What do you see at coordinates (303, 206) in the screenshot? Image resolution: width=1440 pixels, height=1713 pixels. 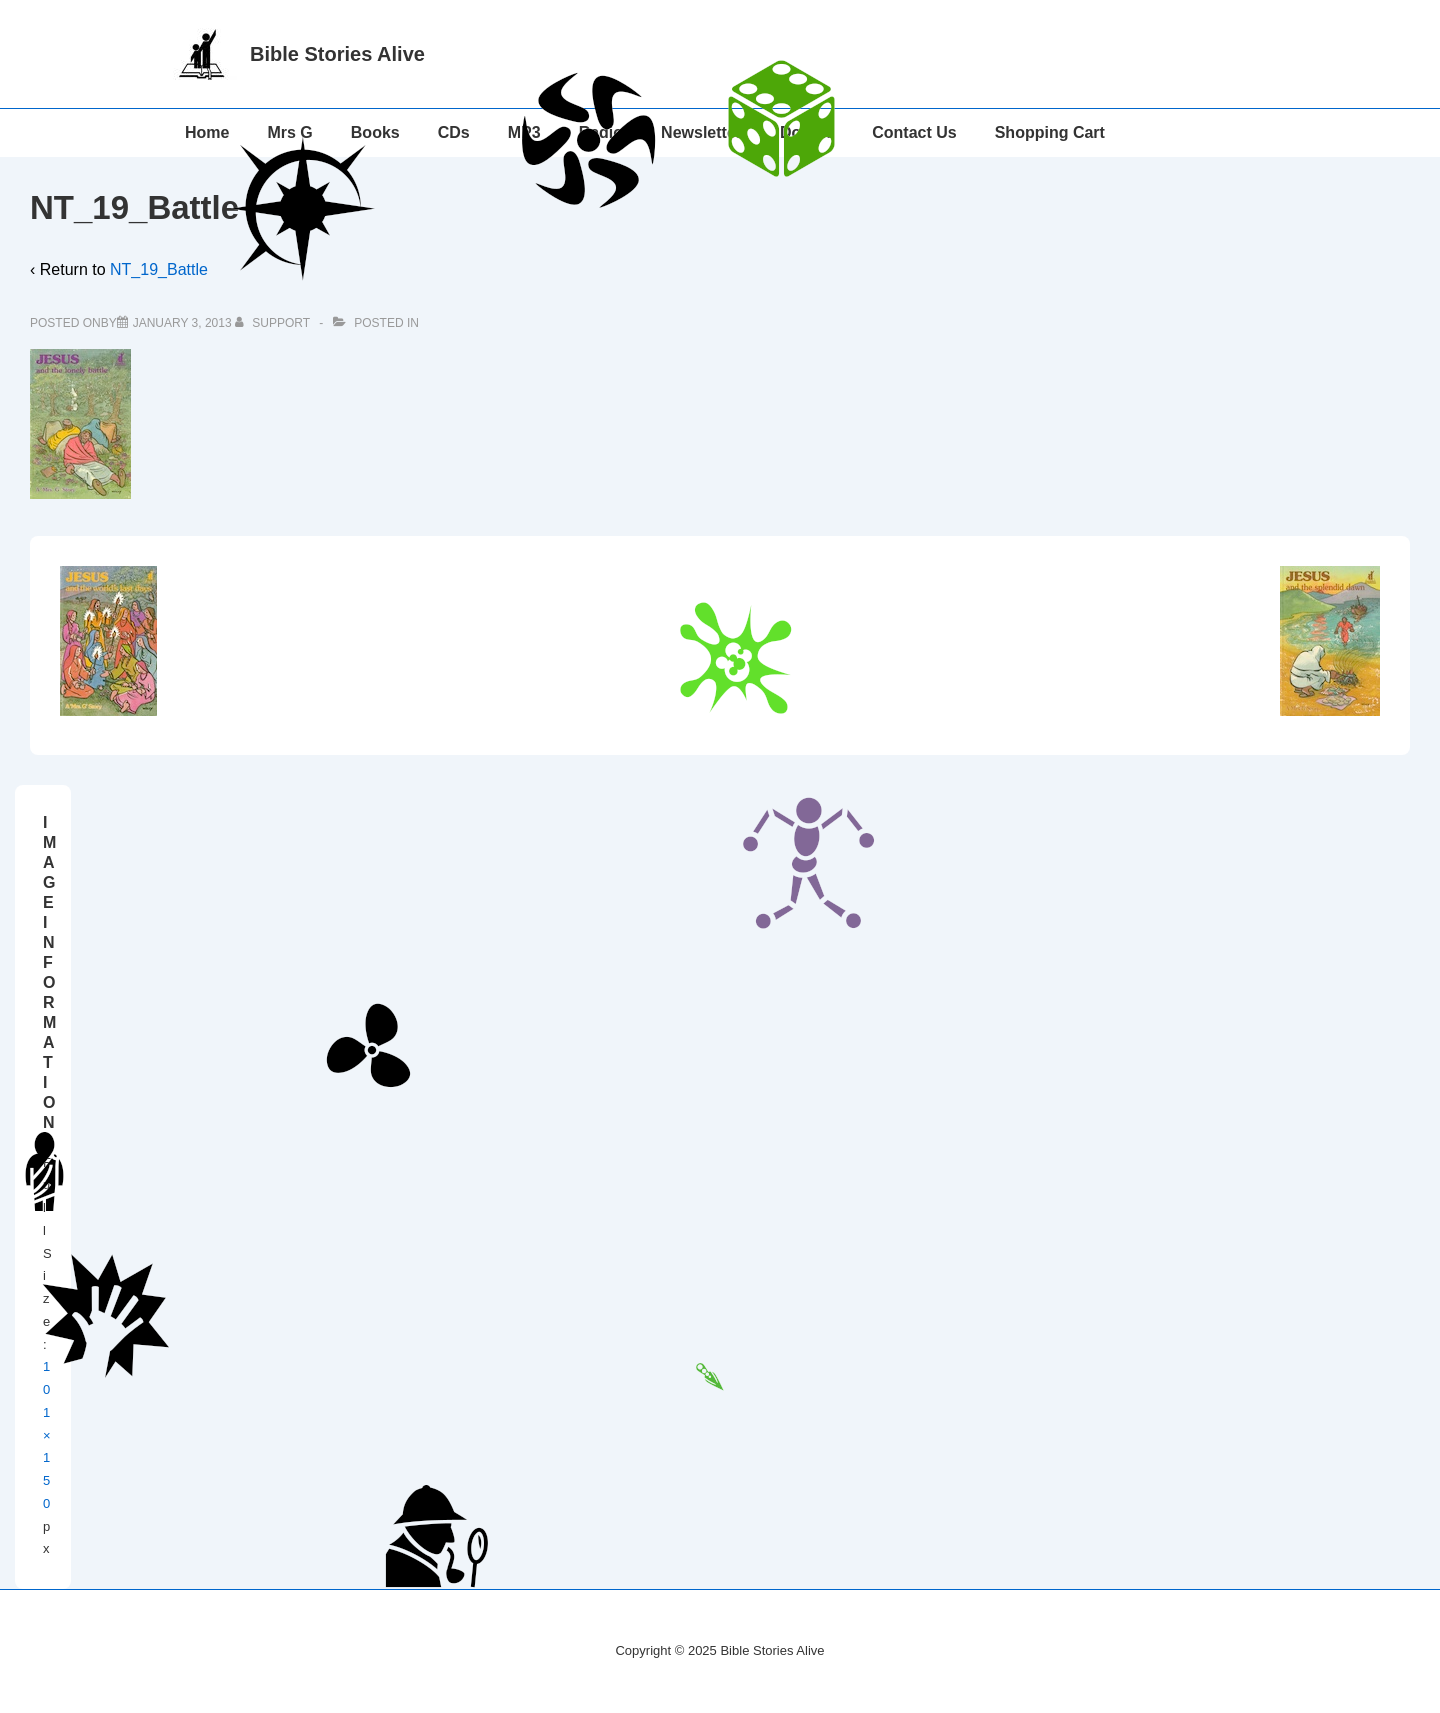 I see `activate eclipse or flare visual effect` at bounding box center [303, 206].